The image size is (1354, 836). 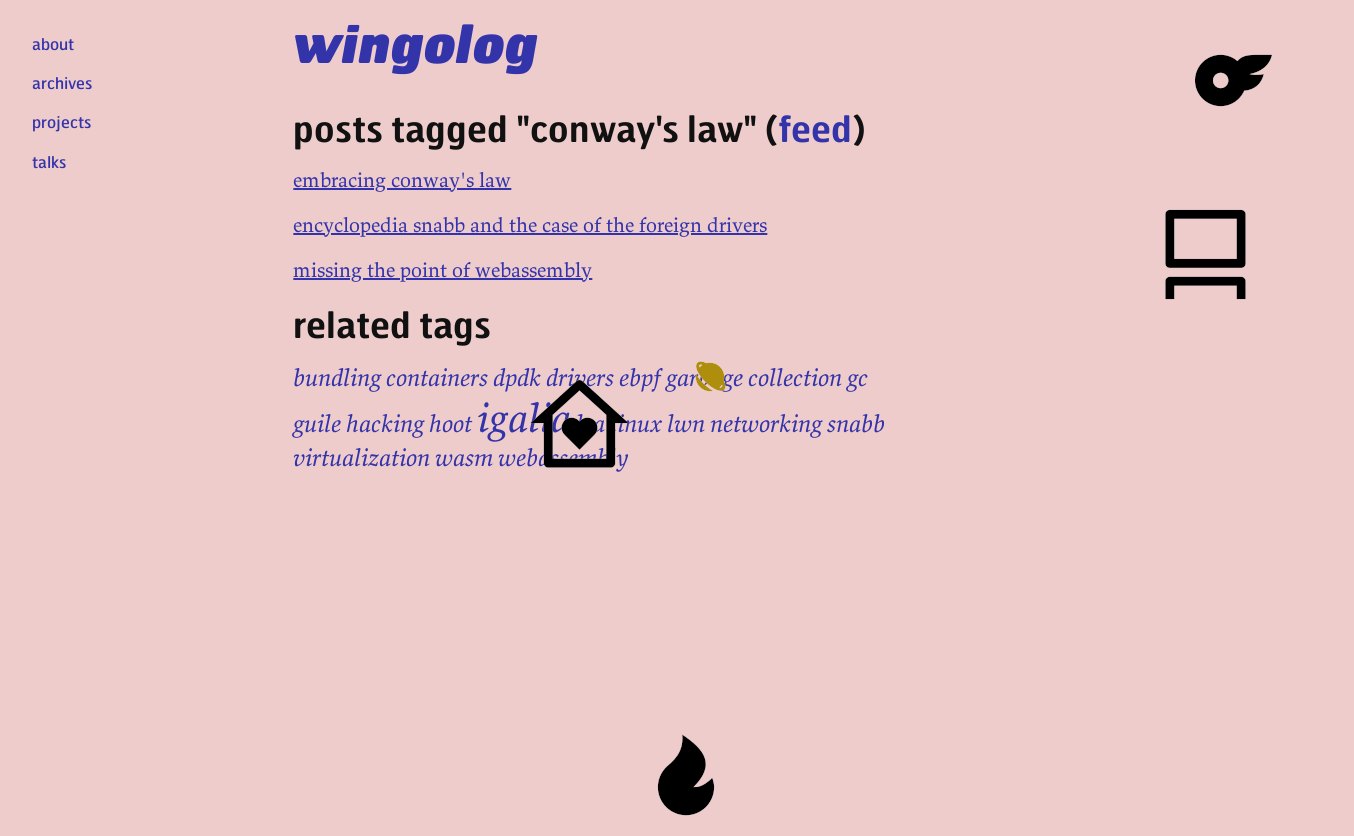 I want to click on open the OnlyFans app, so click(x=1233, y=80).